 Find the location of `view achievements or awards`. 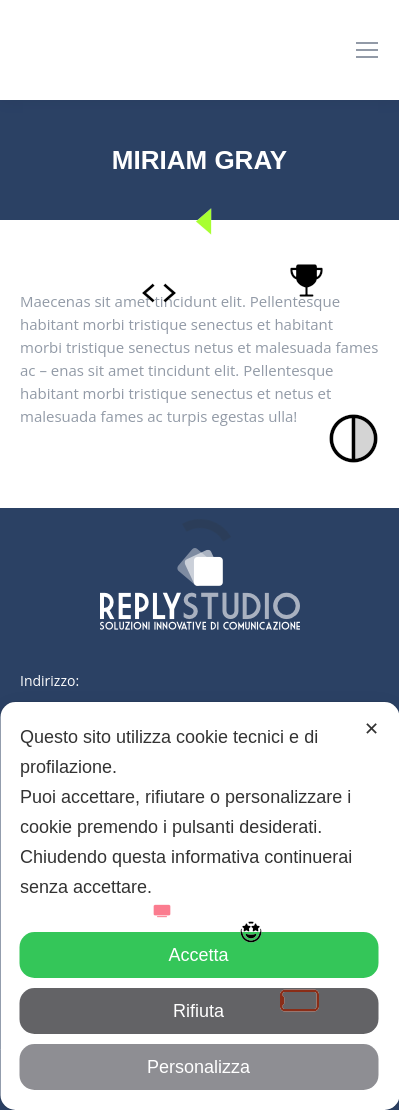

view achievements or awards is located at coordinates (306, 280).